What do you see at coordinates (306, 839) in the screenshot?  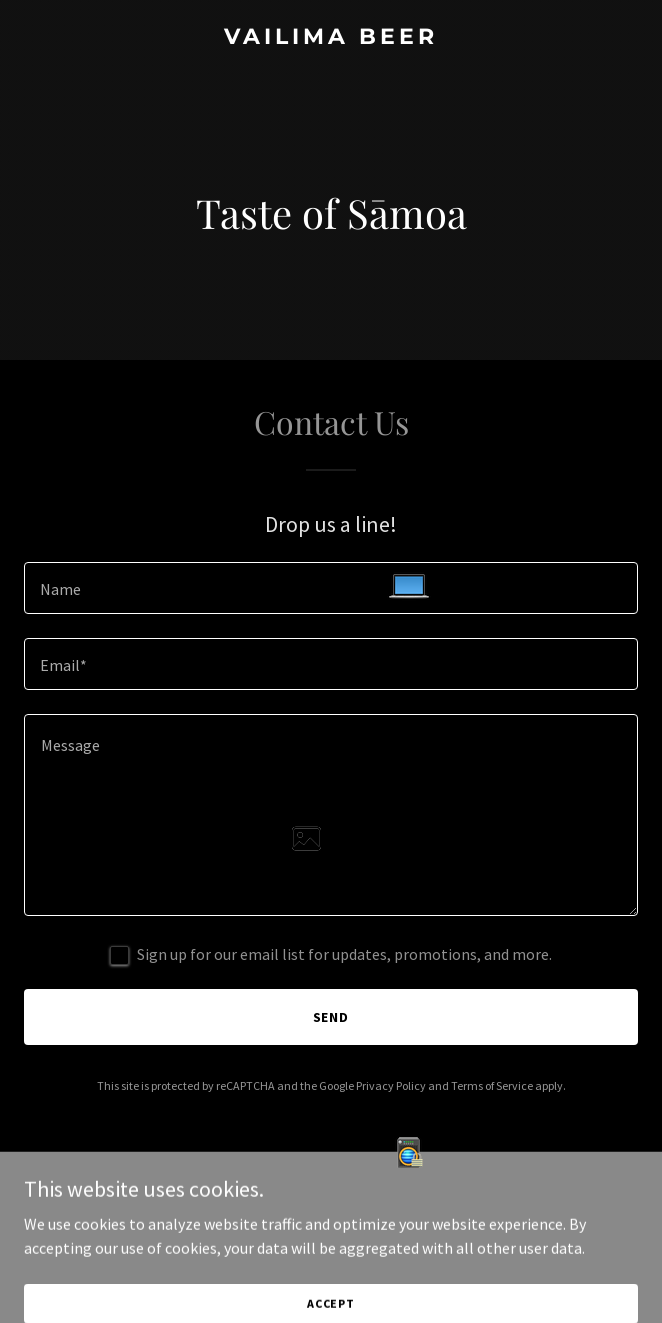 I see `preview image or photo settings` at bounding box center [306, 839].